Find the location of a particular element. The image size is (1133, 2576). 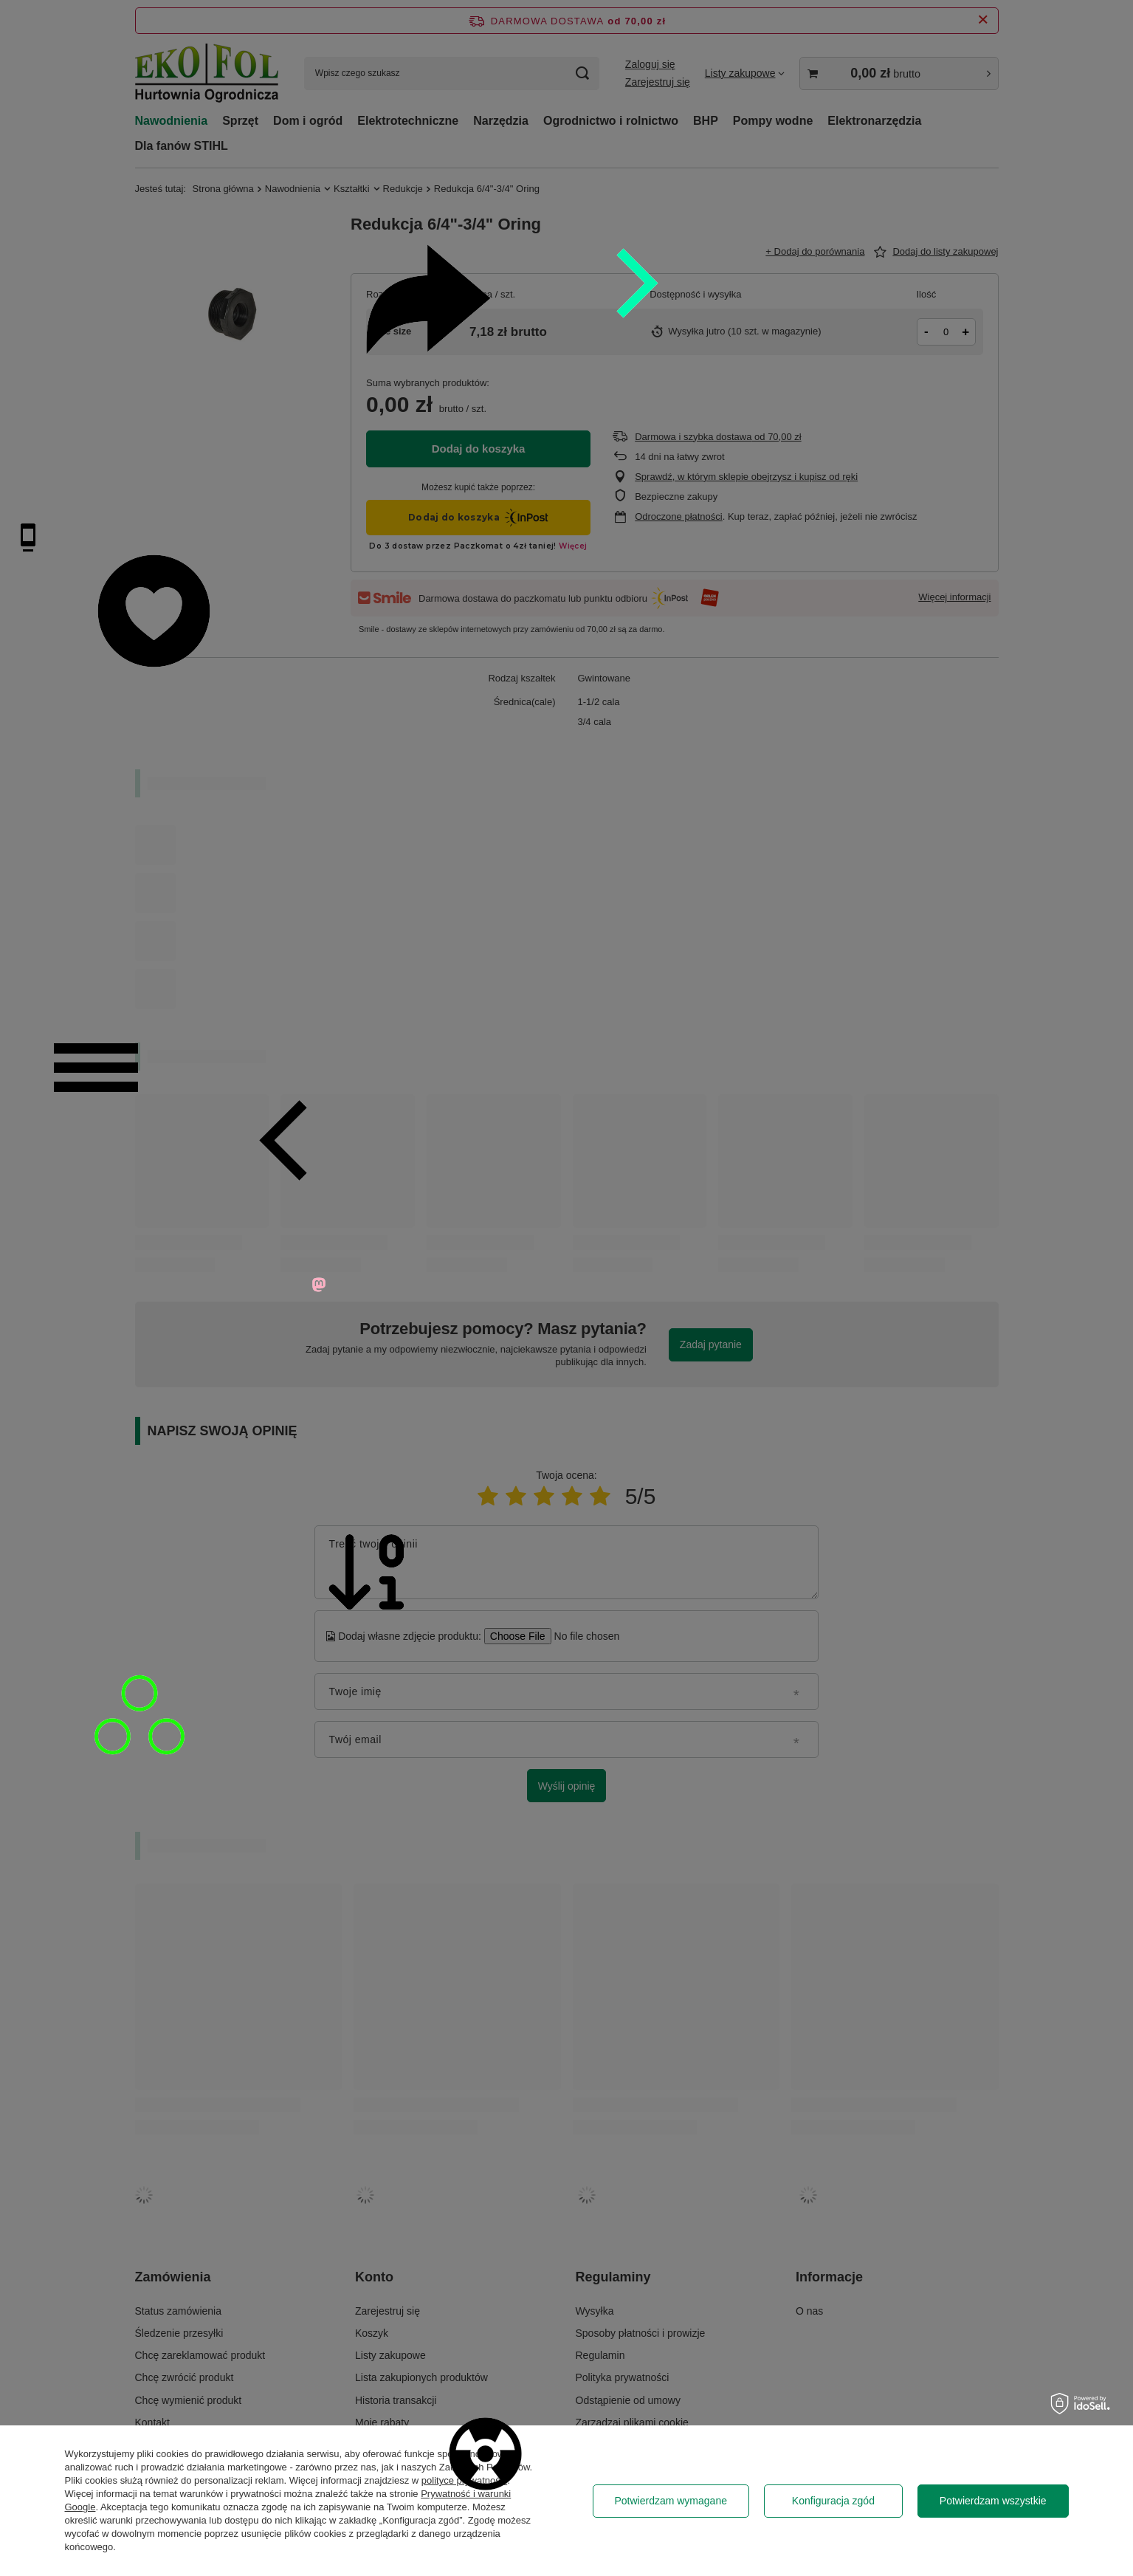

group or organize items is located at coordinates (140, 1717).